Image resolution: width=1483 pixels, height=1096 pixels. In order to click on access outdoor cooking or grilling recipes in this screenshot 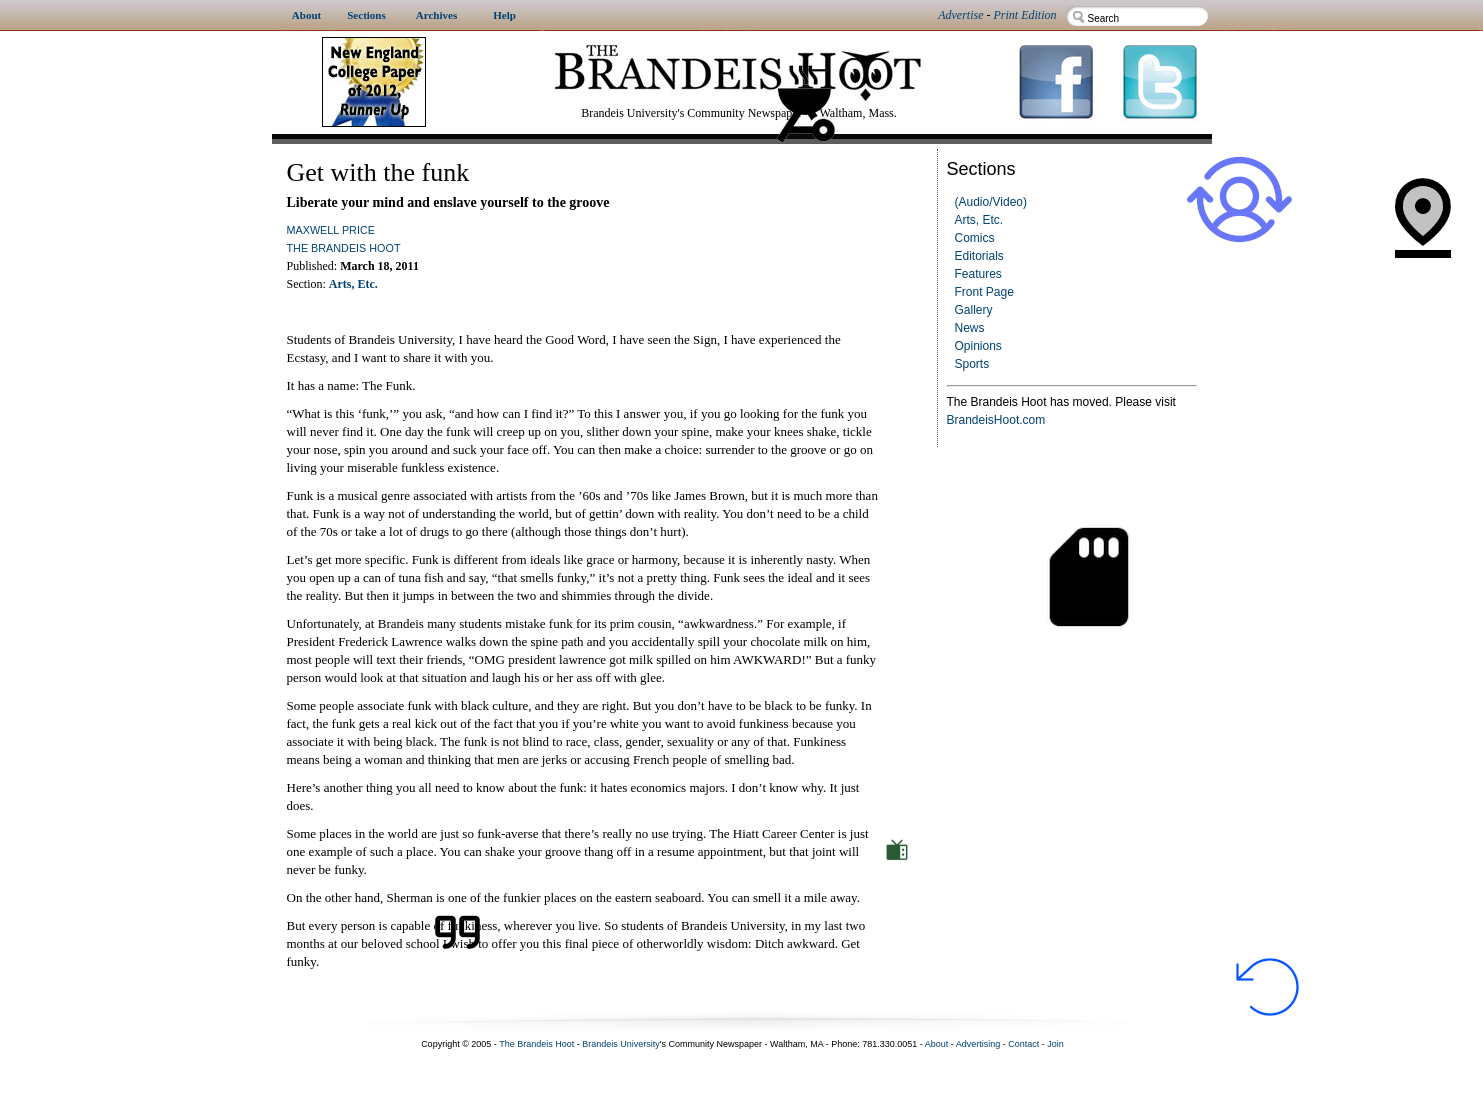, I will do `click(804, 103)`.